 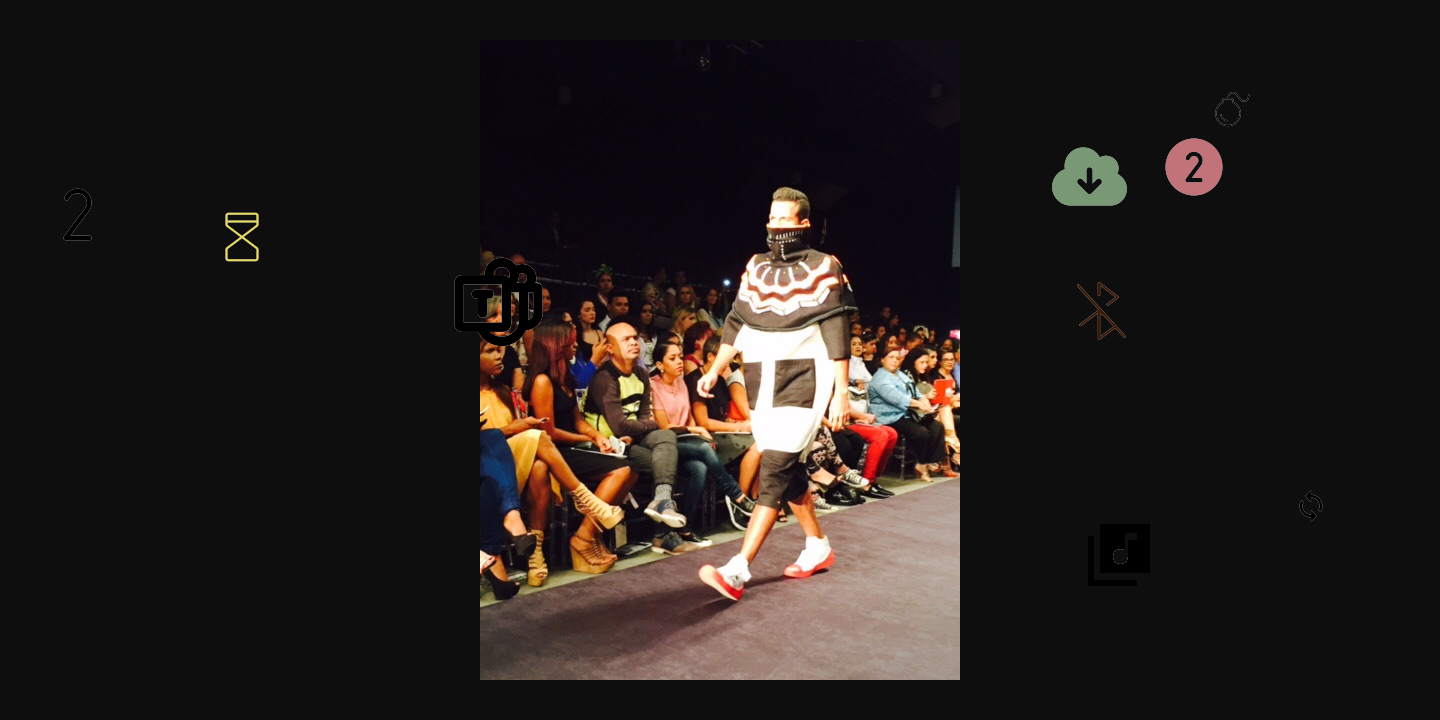 What do you see at coordinates (1230, 108) in the screenshot?
I see `indicates a destructive or irreversible action` at bounding box center [1230, 108].